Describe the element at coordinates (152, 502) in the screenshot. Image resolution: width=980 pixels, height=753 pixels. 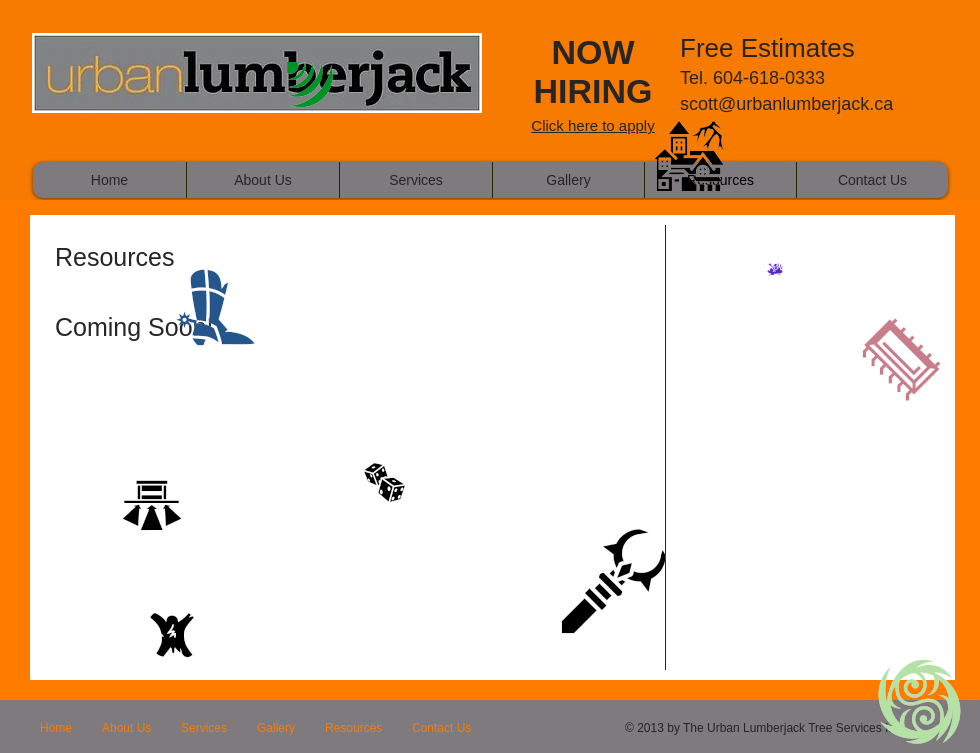
I see `launch an assault on enemy fortification` at that location.